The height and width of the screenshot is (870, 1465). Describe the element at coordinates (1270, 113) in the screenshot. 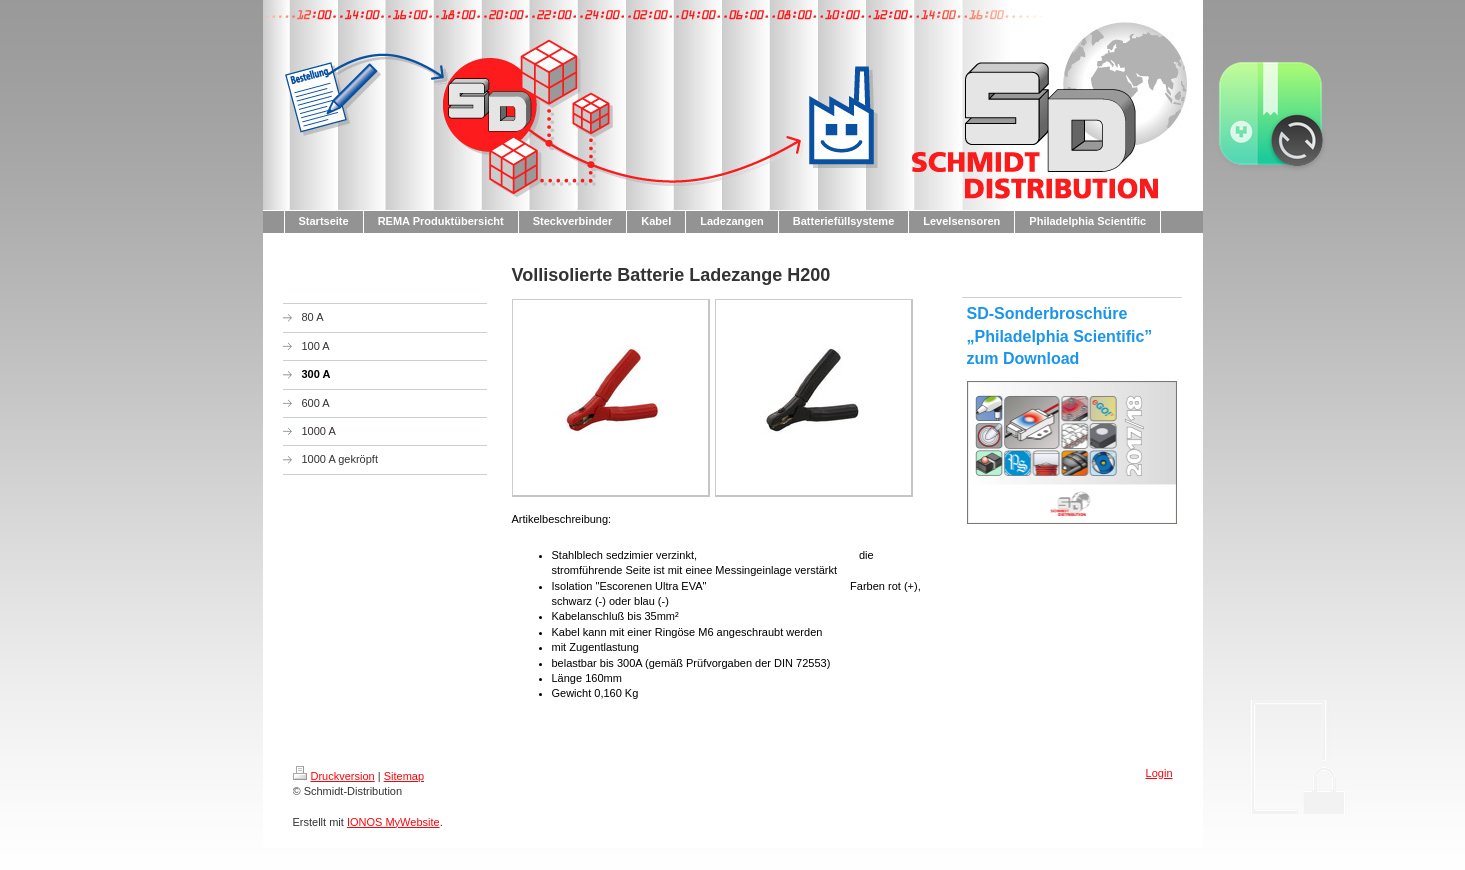

I see `open yast system update manager` at that location.